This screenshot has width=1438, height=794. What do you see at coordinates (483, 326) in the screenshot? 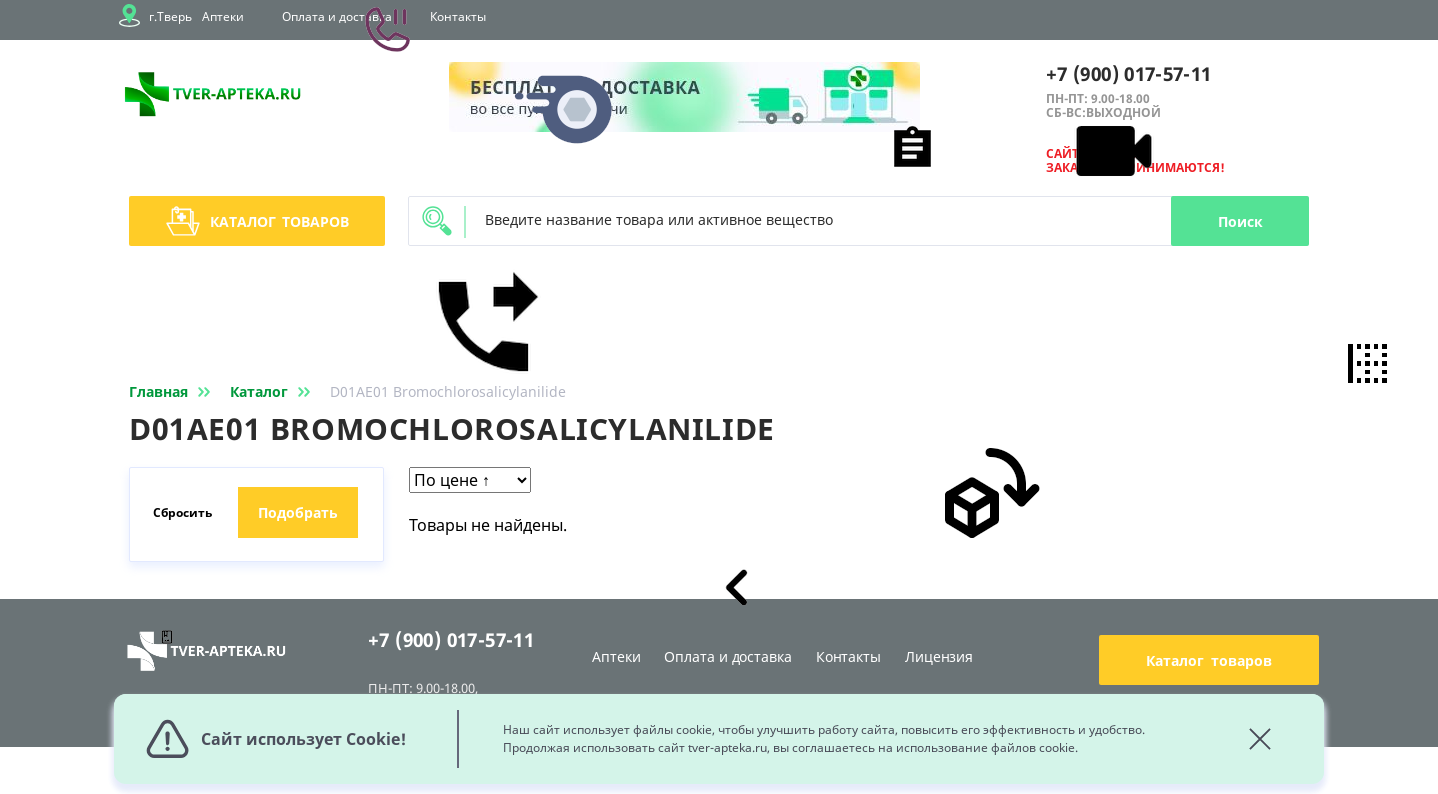
I see `indicates a forwarded call` at bounding box center [483, 326].